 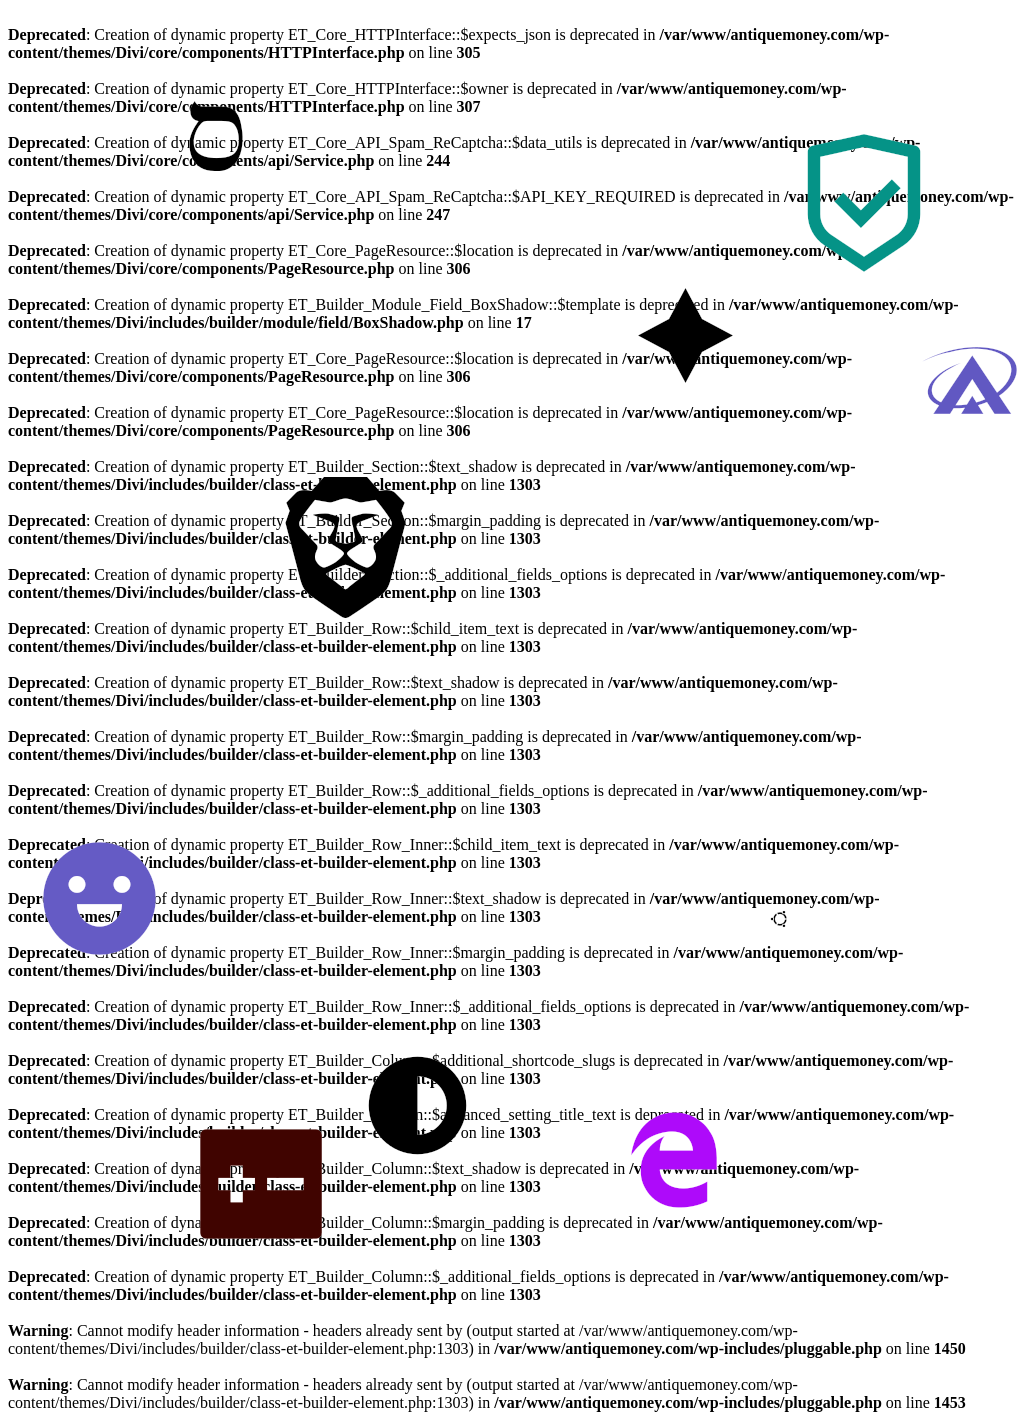 What do you see at coordinates (969, 380) in the screenshot?
I see `asymmetrik company logo` at bounding box center [969, 380].